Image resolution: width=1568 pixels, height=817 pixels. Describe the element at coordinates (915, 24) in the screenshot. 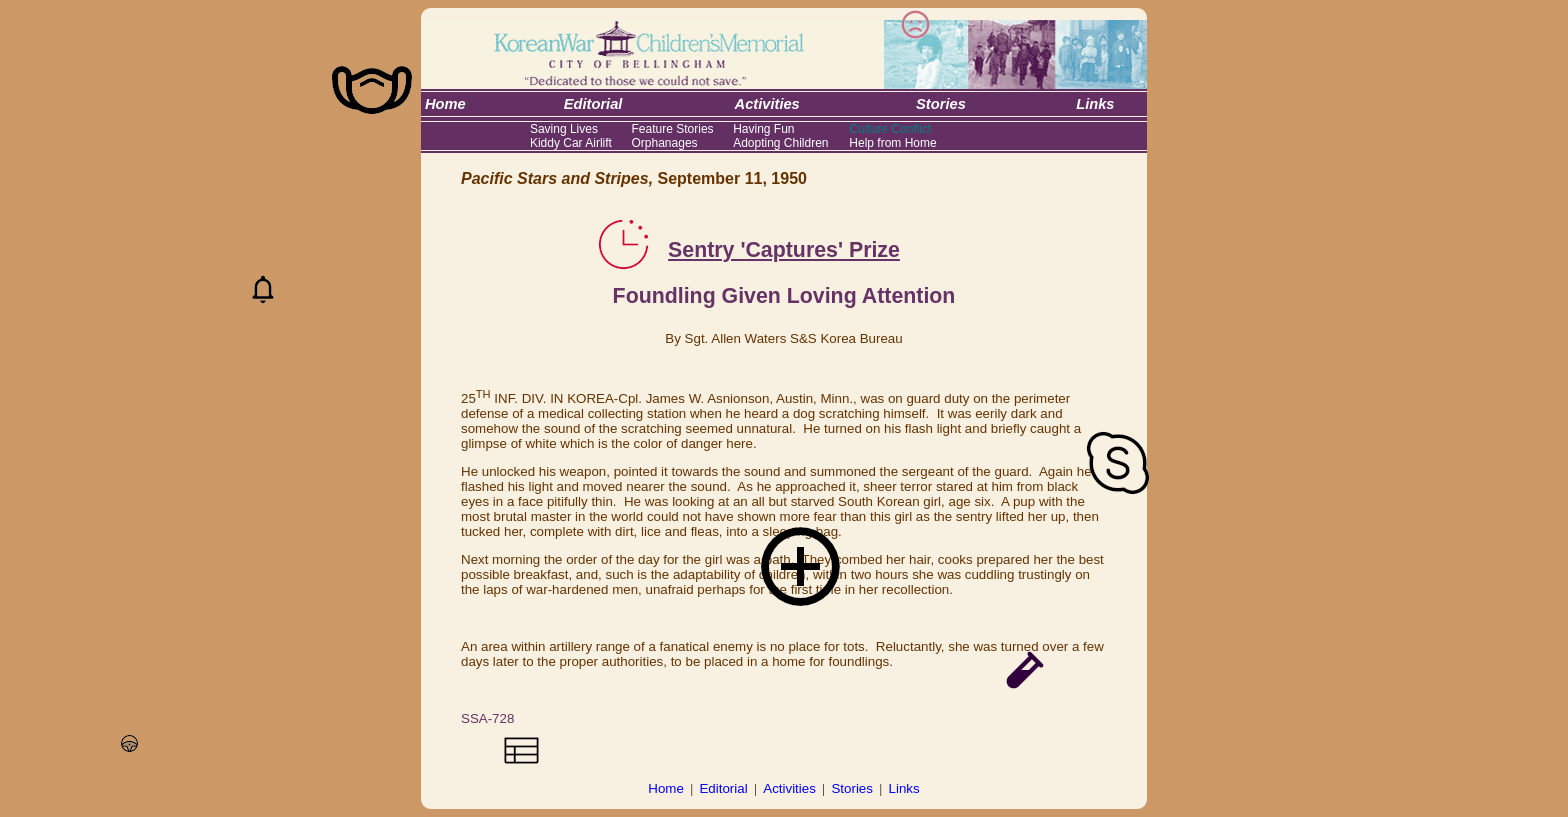

I see `indicate negative feedback or dissatisfaction` at that location.